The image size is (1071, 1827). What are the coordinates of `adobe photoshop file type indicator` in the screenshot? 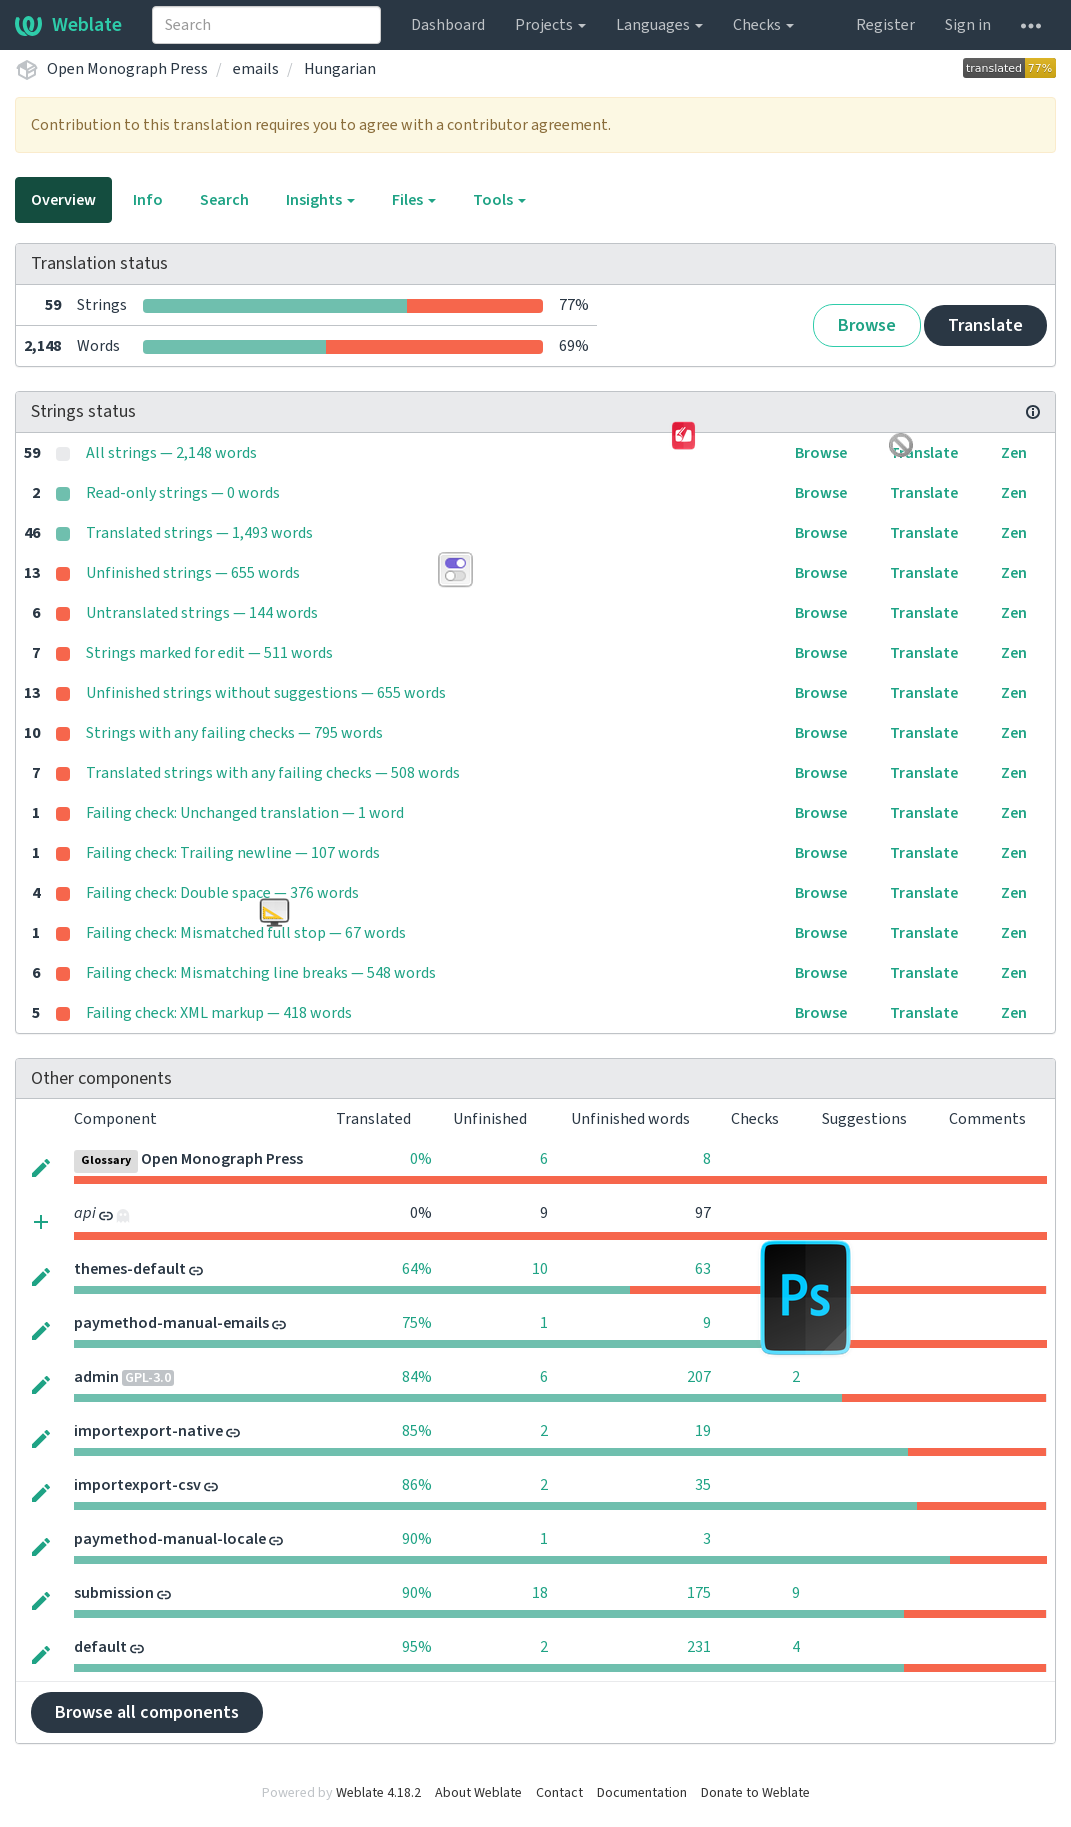 It's located at (805, 1297).